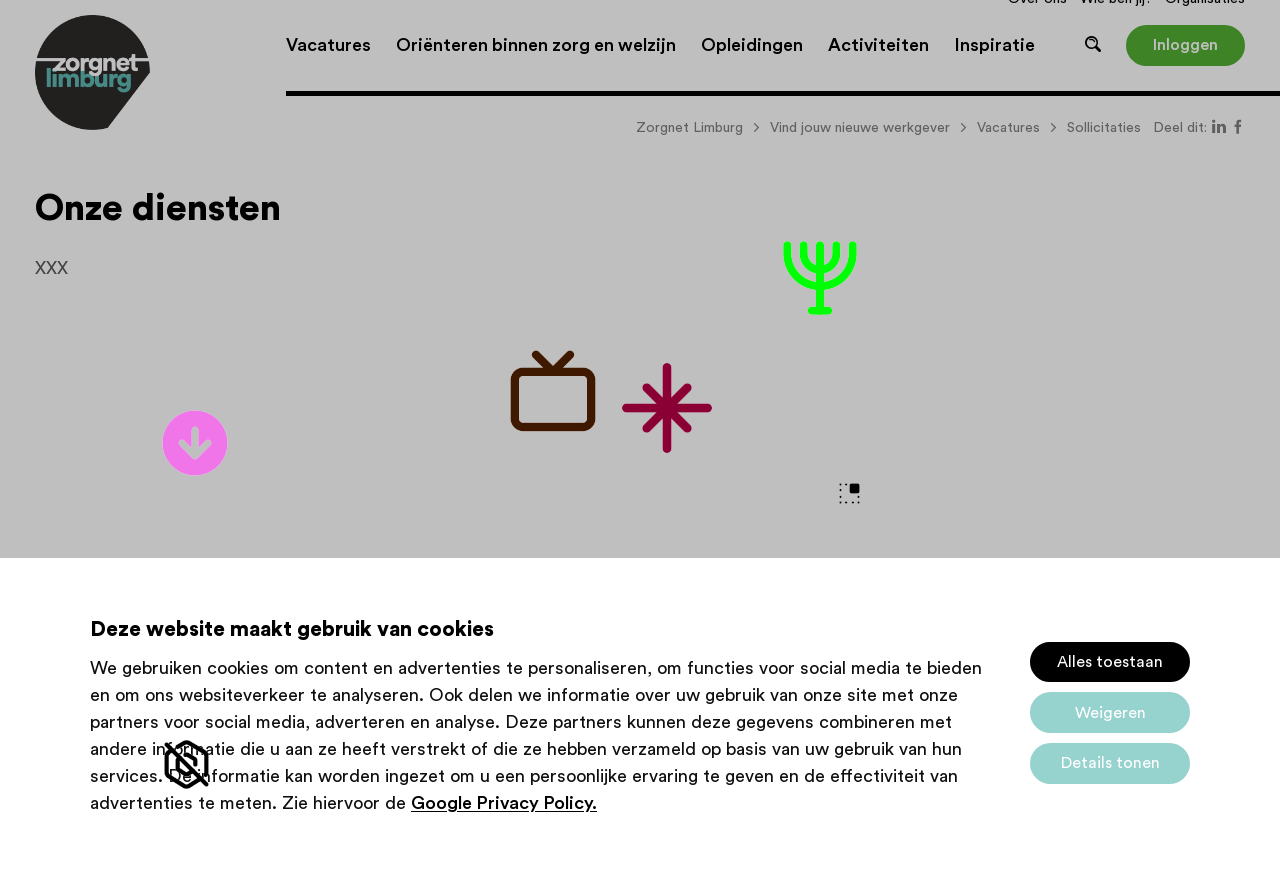 This screenshot has width=1280, height=877. I want to click on align element to top-right corner, so click(849, 493).